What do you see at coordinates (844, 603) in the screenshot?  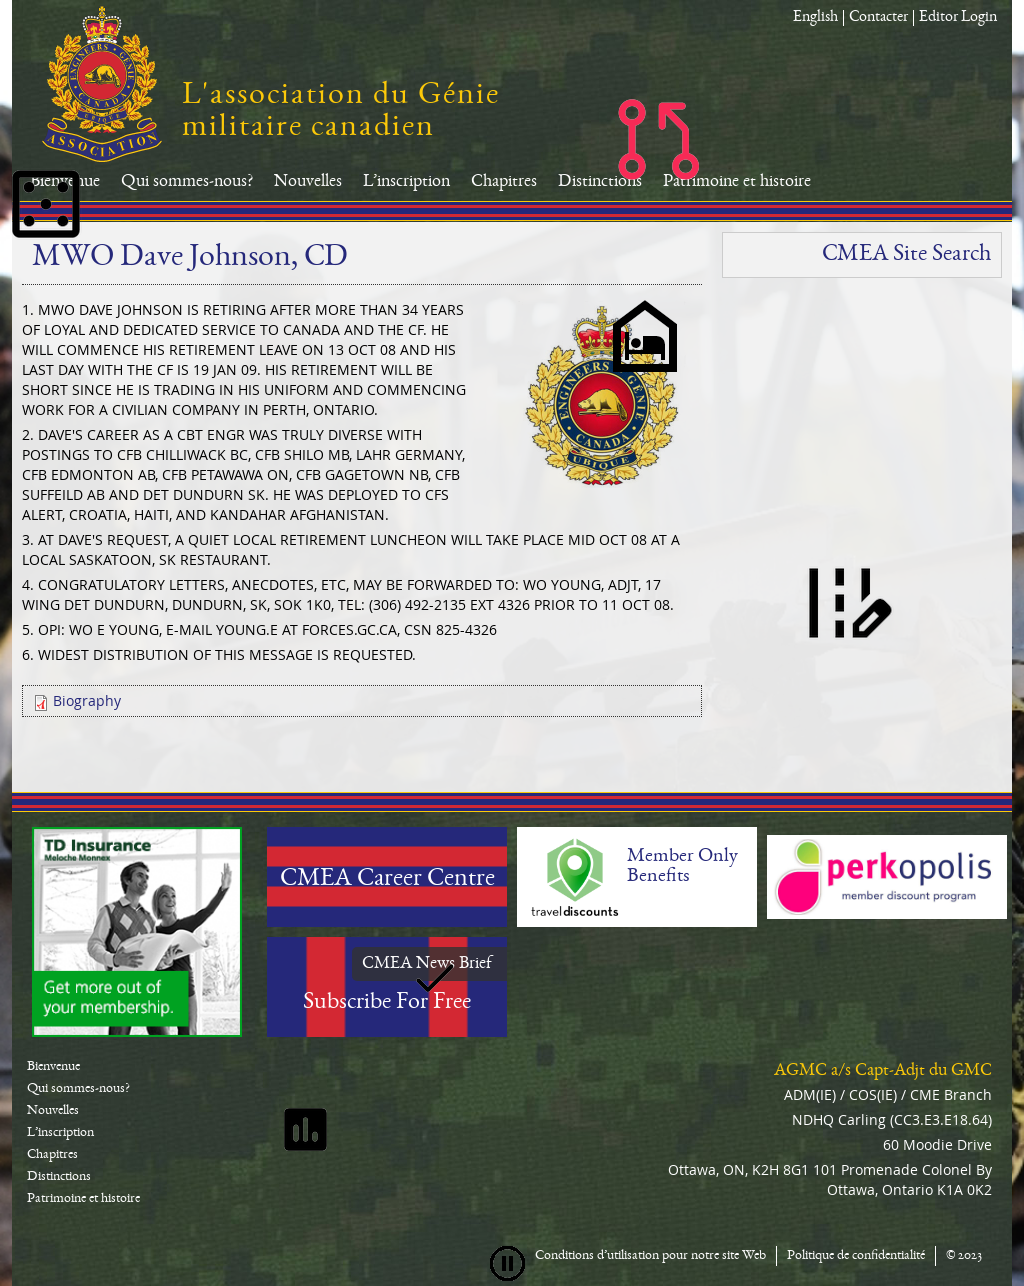 I see `edit road or route details` at bounding box center [844, 603].